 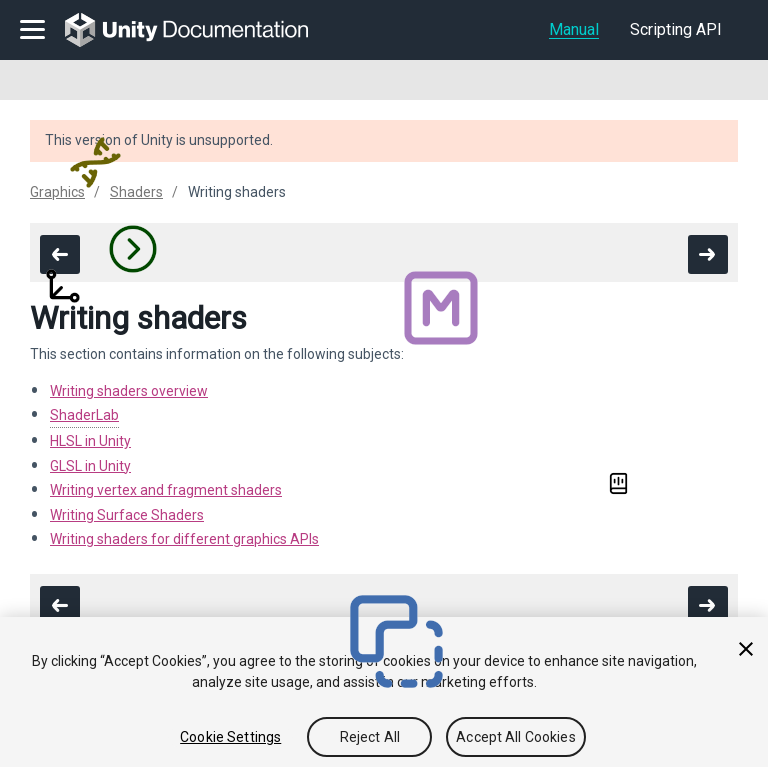 I want to click on access genetic or DNA-related information, so click(x=95, y=162).